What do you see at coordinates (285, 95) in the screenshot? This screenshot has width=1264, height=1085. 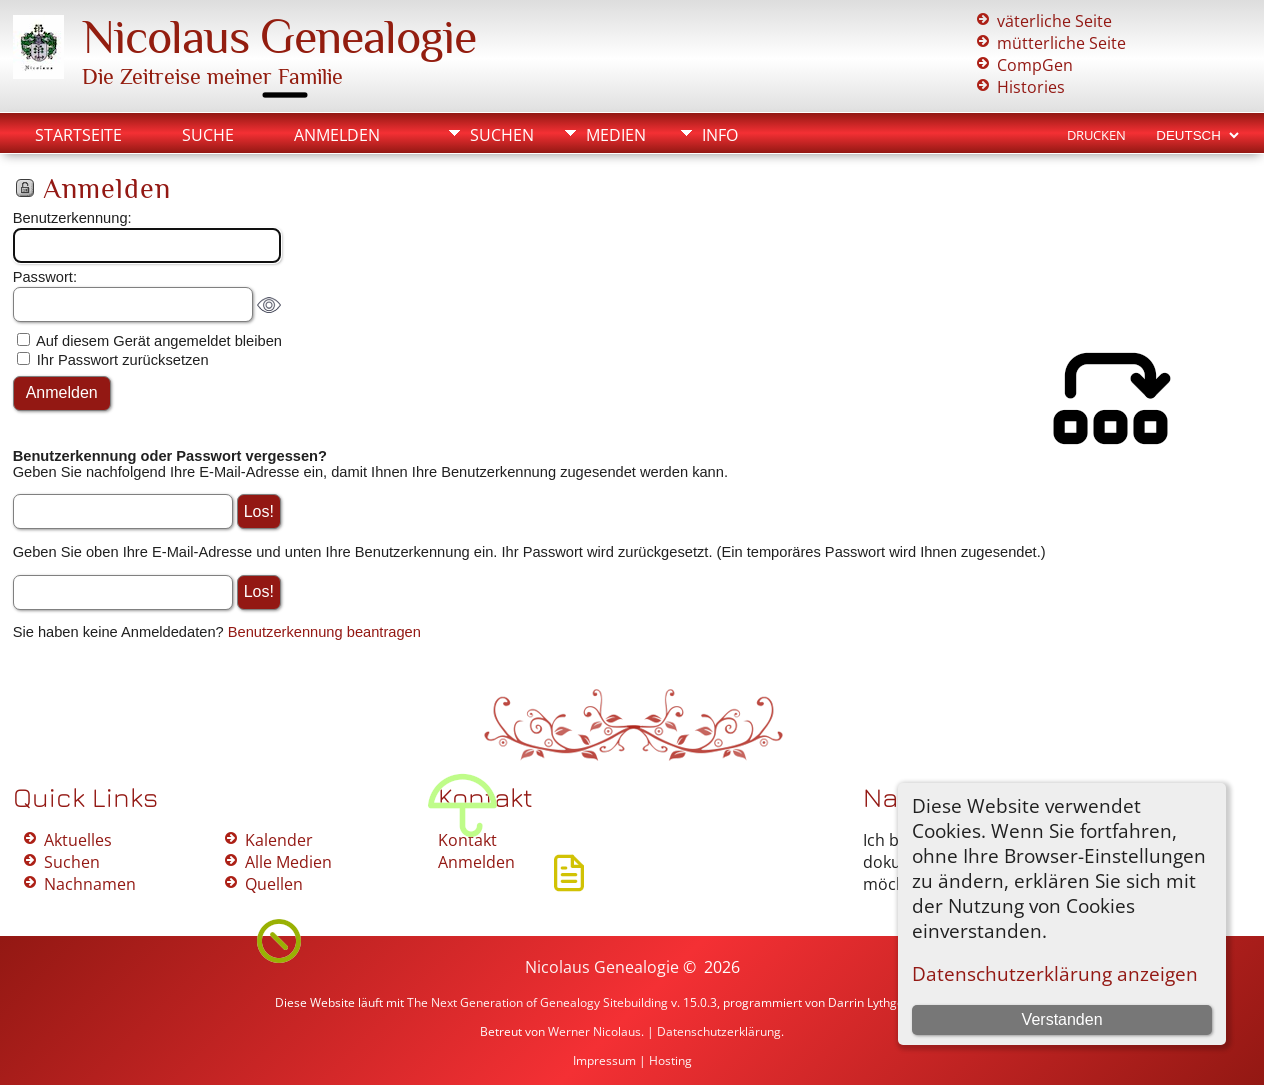 I see `decrease quantity or value` at bounding box center [285, 95].